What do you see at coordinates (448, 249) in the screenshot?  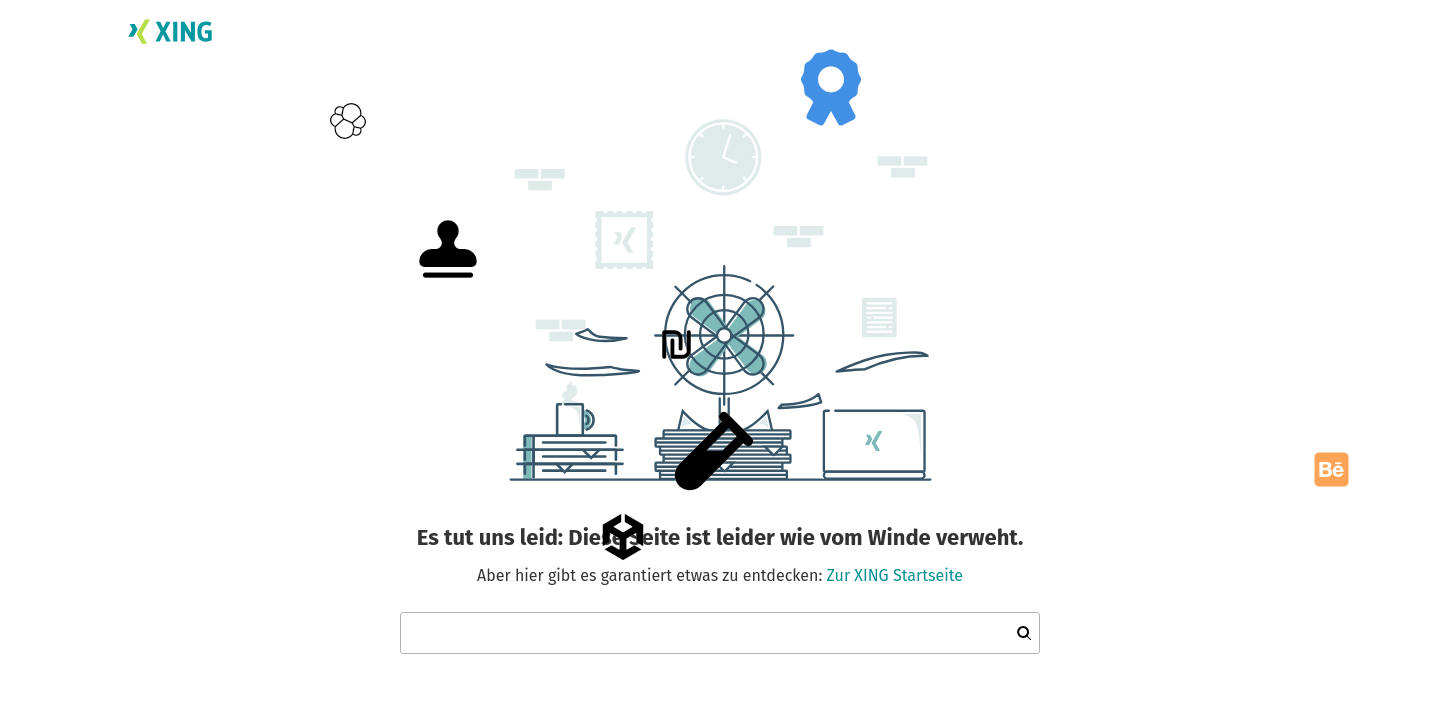 I see `apply a stamp or seal to a document` at bounding box center [448, 249].